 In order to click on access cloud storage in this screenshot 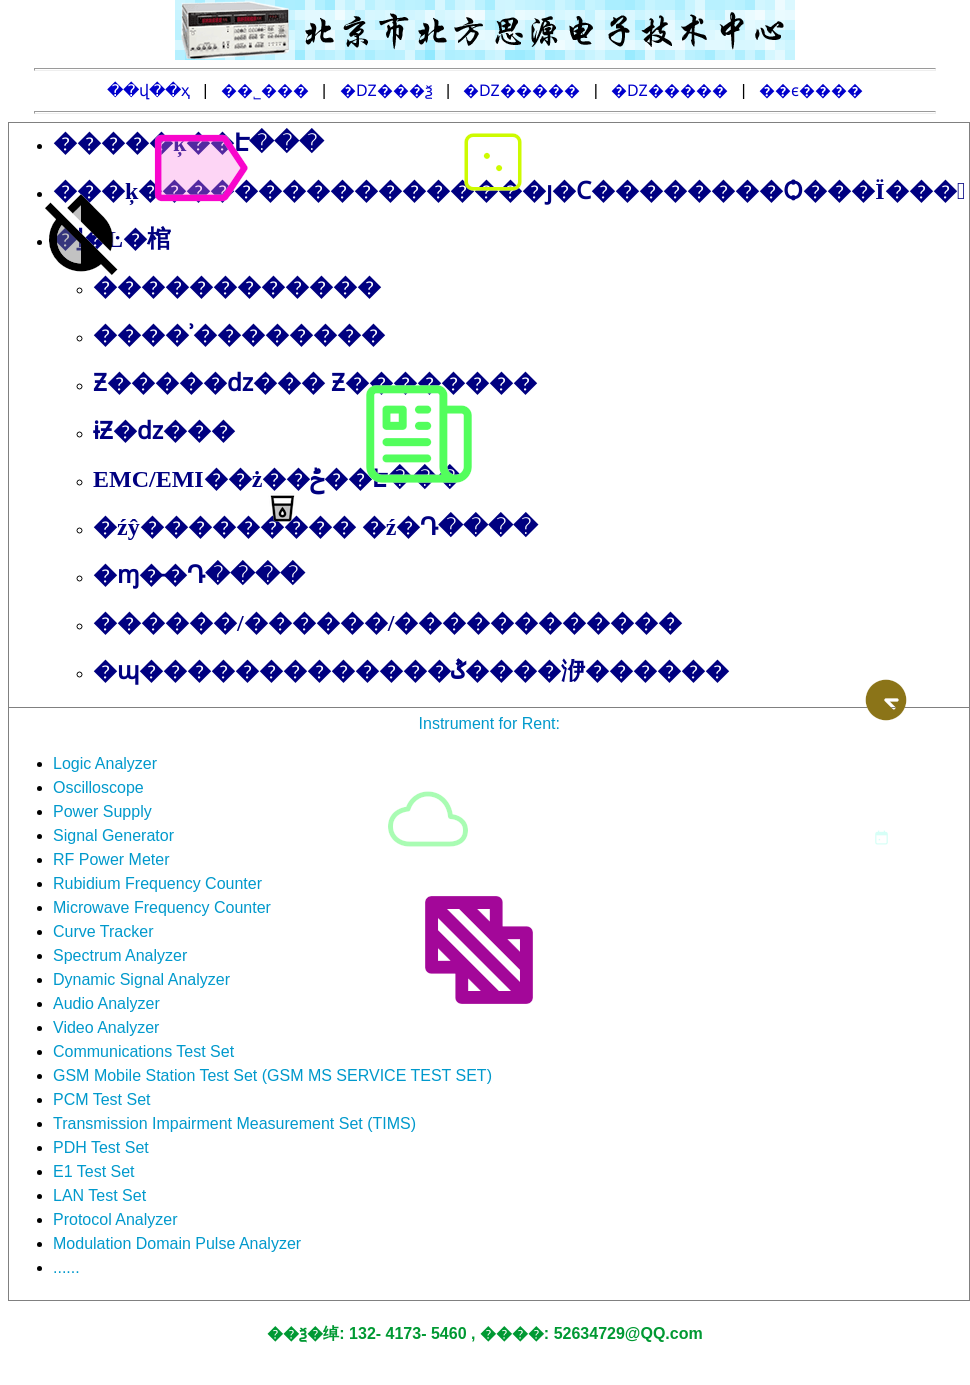, I will do `click(428, 819)`.